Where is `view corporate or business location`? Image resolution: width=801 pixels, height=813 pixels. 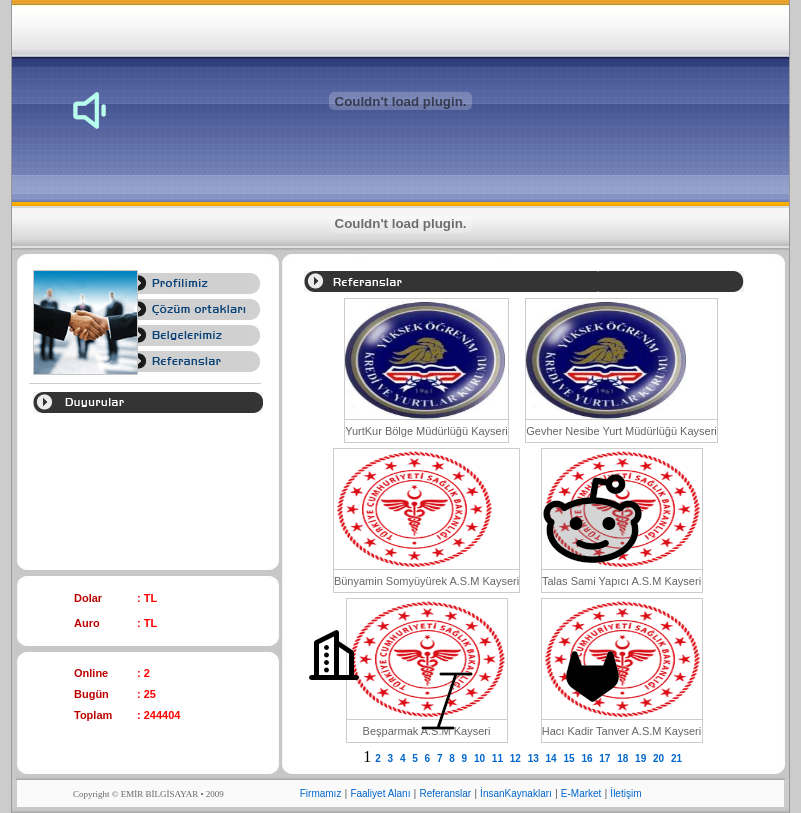 view corporate or business location is located at coordinates (334, 655).